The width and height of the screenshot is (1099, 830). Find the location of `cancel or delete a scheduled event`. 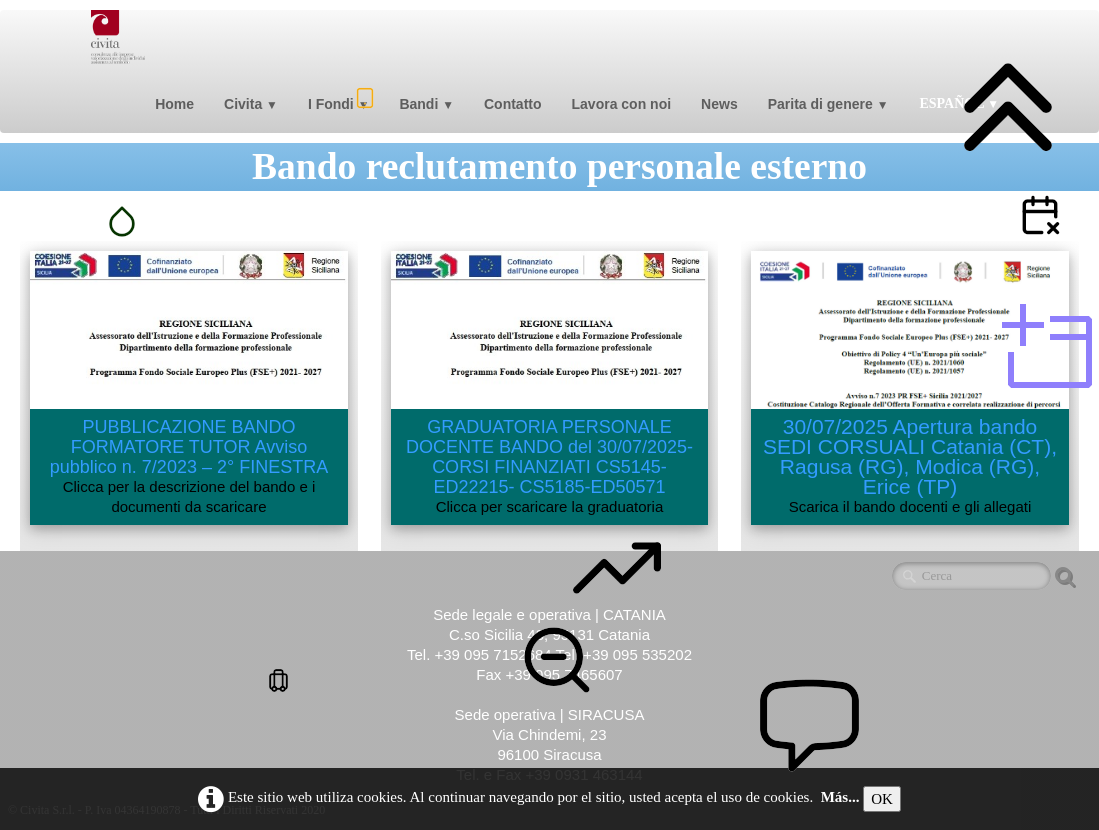

cancel or delete a scheduled event is located at coordinates (1040, 215).